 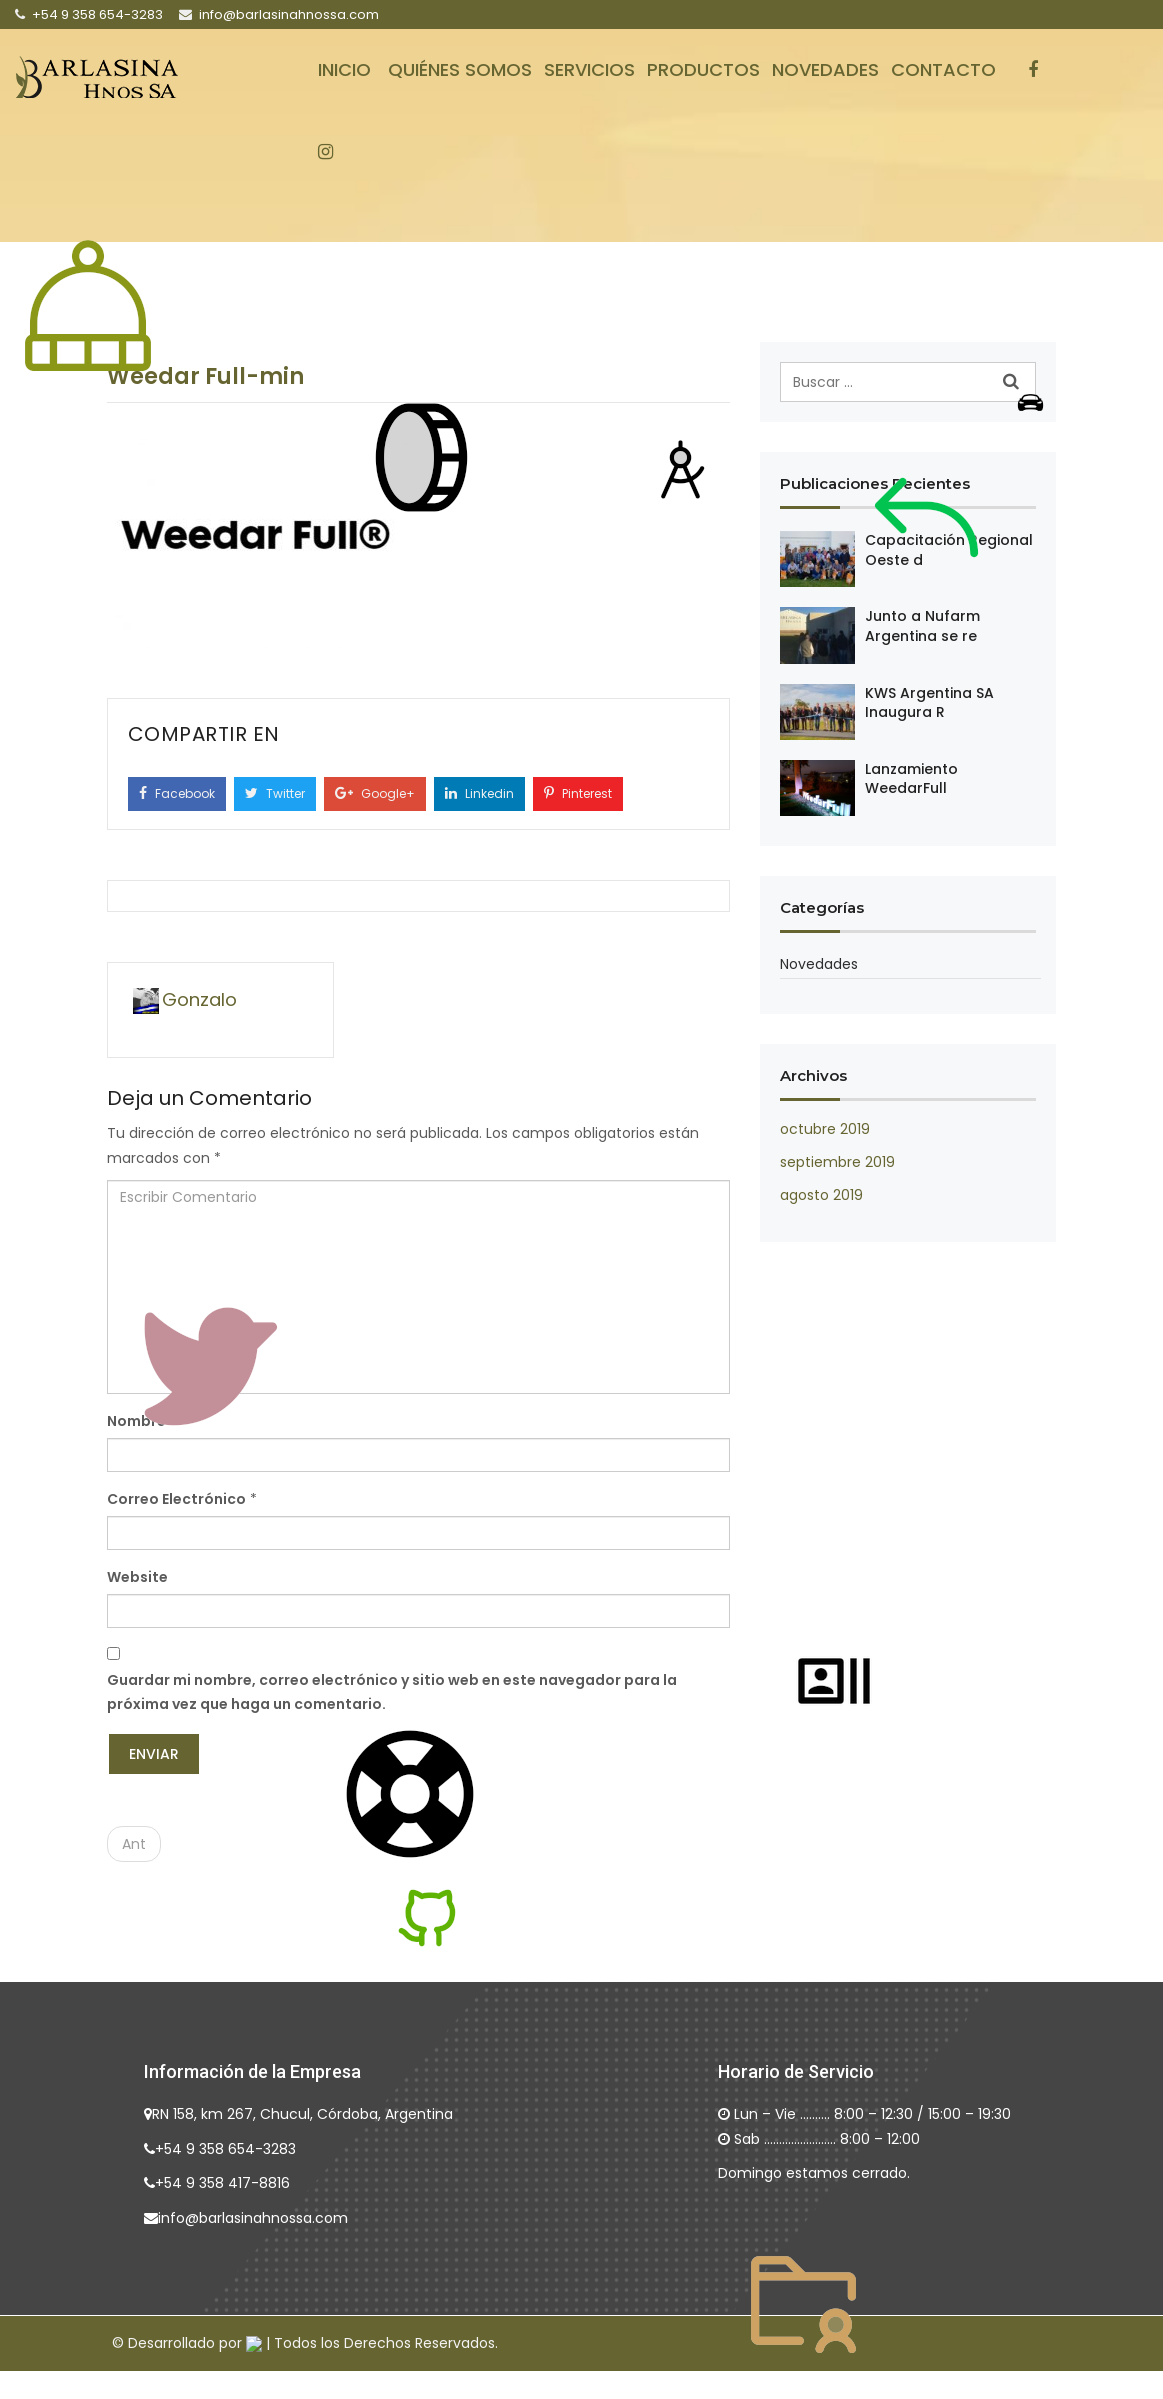 What do you see at coordinates (410, 1794) in the screenshot?
I see `access help or support center` at bounding box center [410, 1794].